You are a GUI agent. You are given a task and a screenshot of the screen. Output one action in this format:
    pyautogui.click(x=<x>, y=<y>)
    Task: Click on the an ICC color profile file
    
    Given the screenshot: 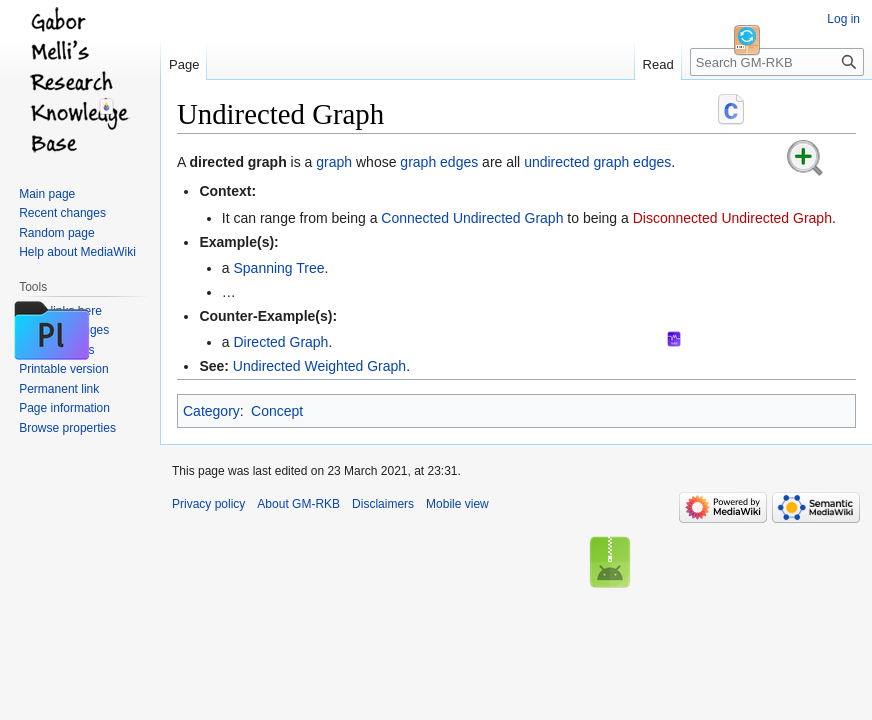 What is the action you would take?
    pyautogui.click(x=106, y=106)
    